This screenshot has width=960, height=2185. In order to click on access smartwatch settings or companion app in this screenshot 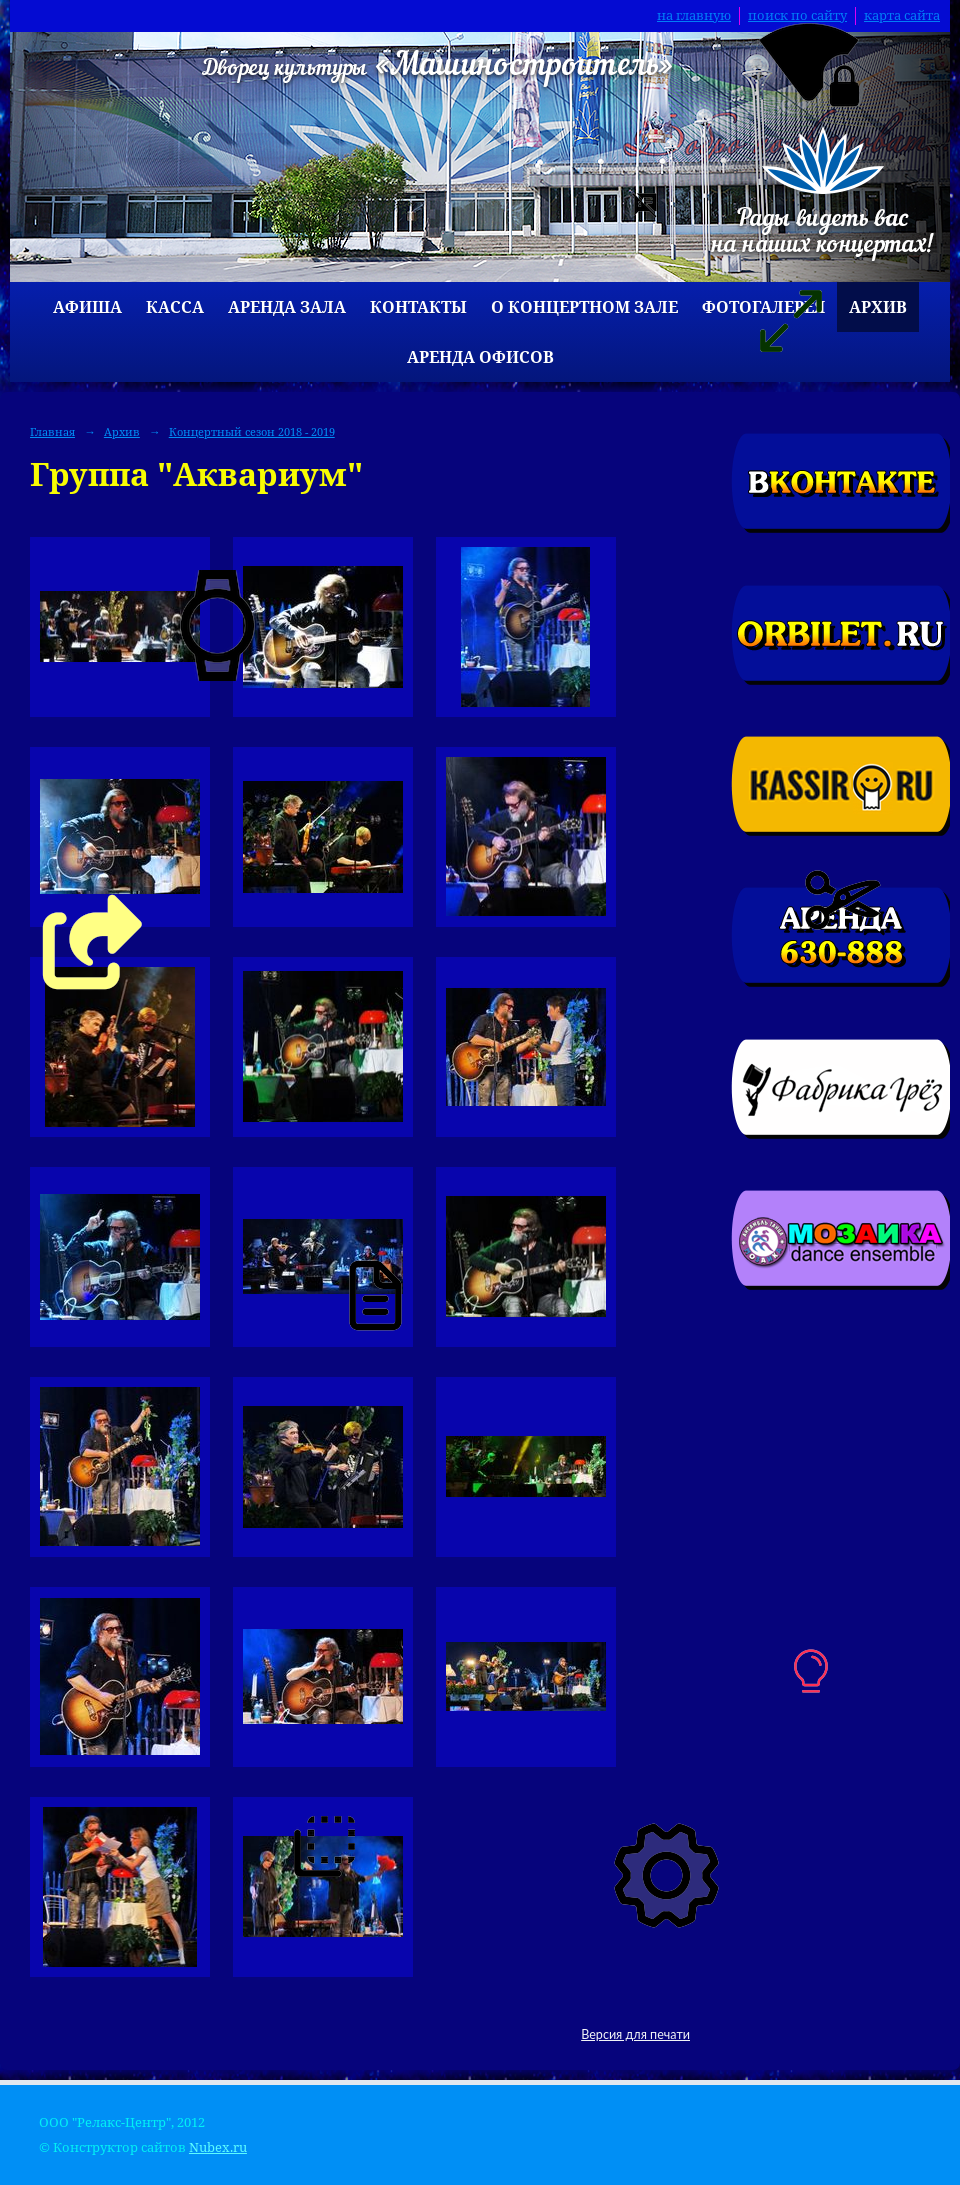, I will do `click(217, 625)`.